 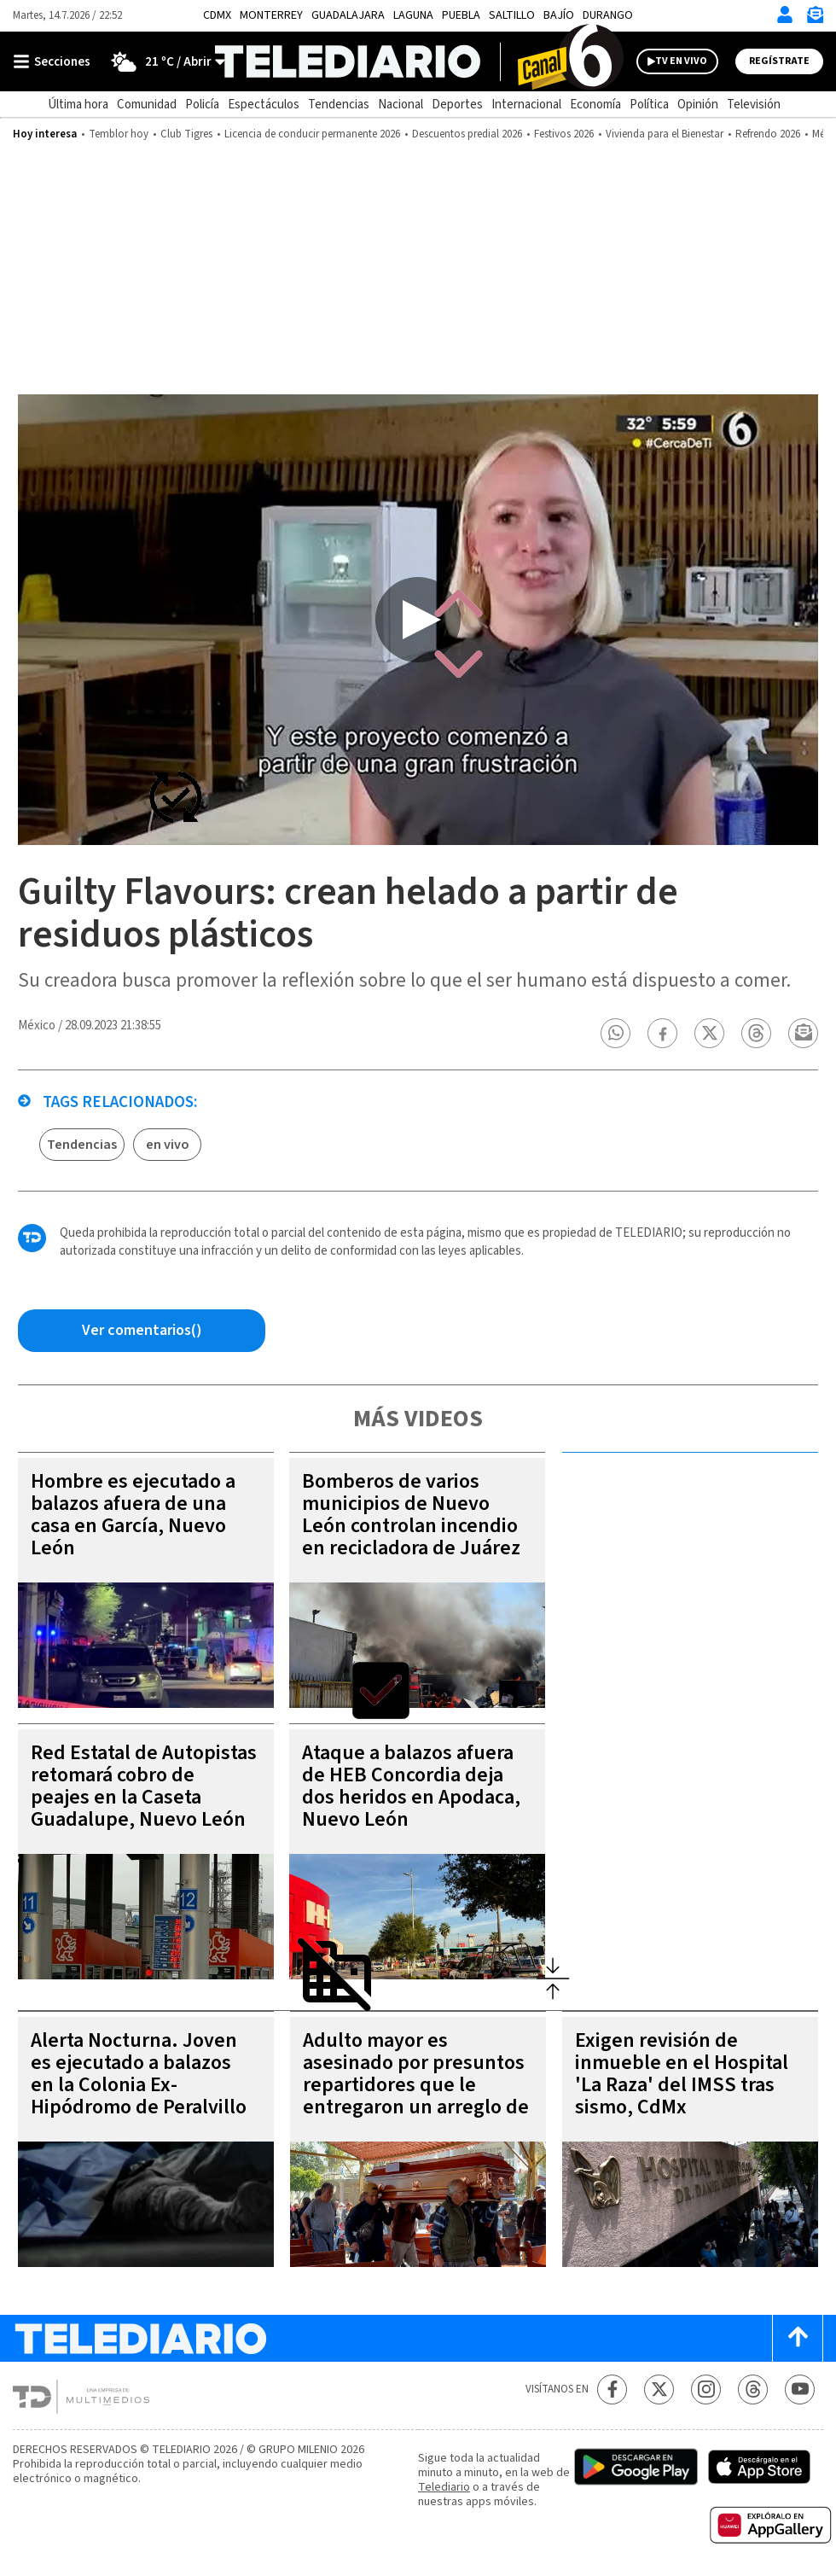 What do you see at coordinates (458, 633) in the screenshot?
I see `expand or collapse a dropdown menu` at bounding box center [458, 633].